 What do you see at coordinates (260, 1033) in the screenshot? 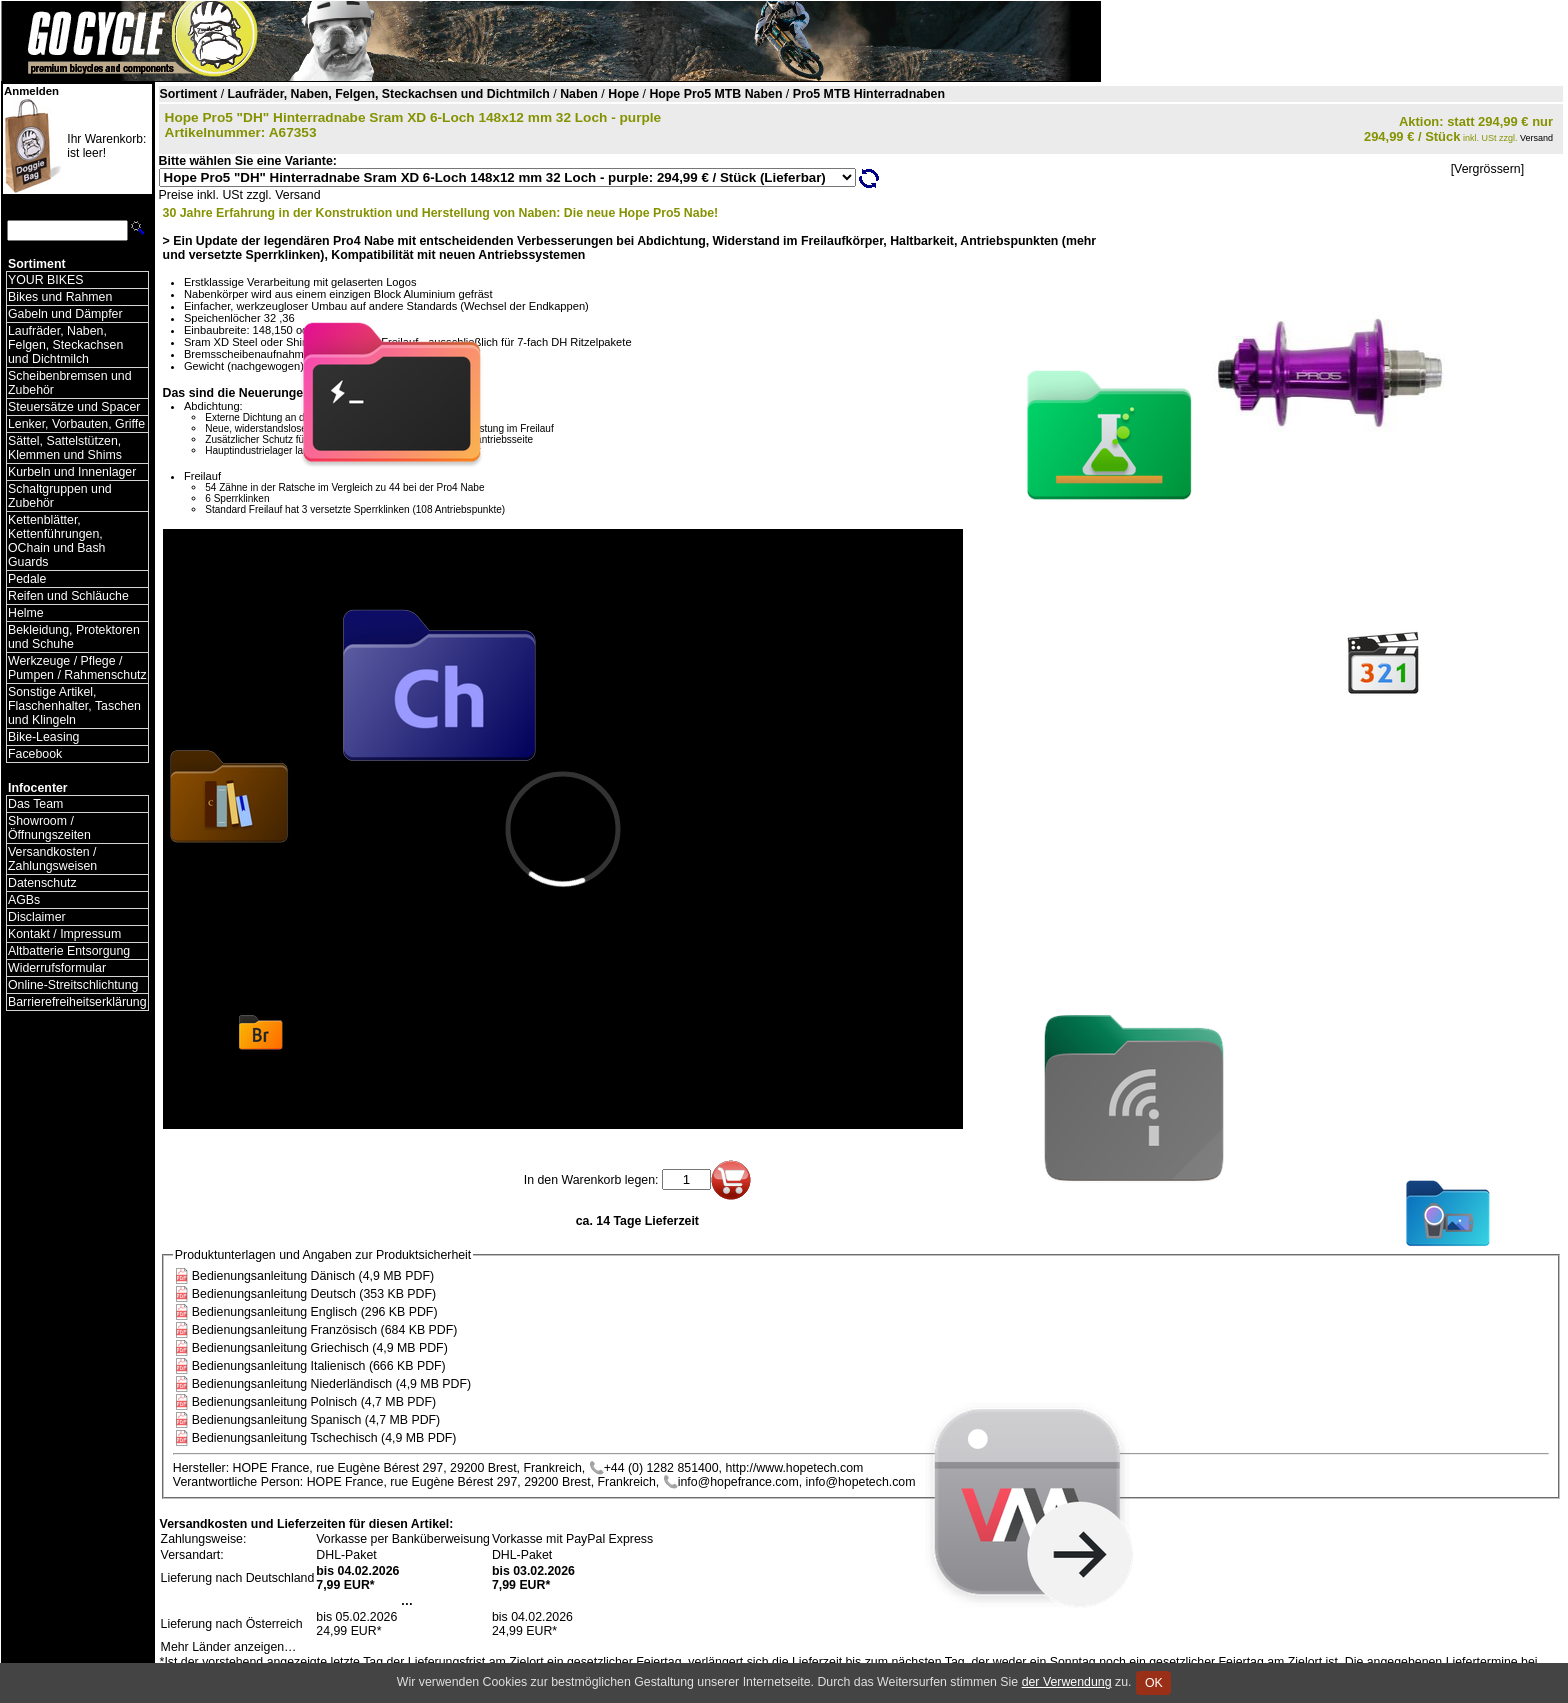
I see `open Adobe Bridge project folder` at bounding box center [260, 1033].